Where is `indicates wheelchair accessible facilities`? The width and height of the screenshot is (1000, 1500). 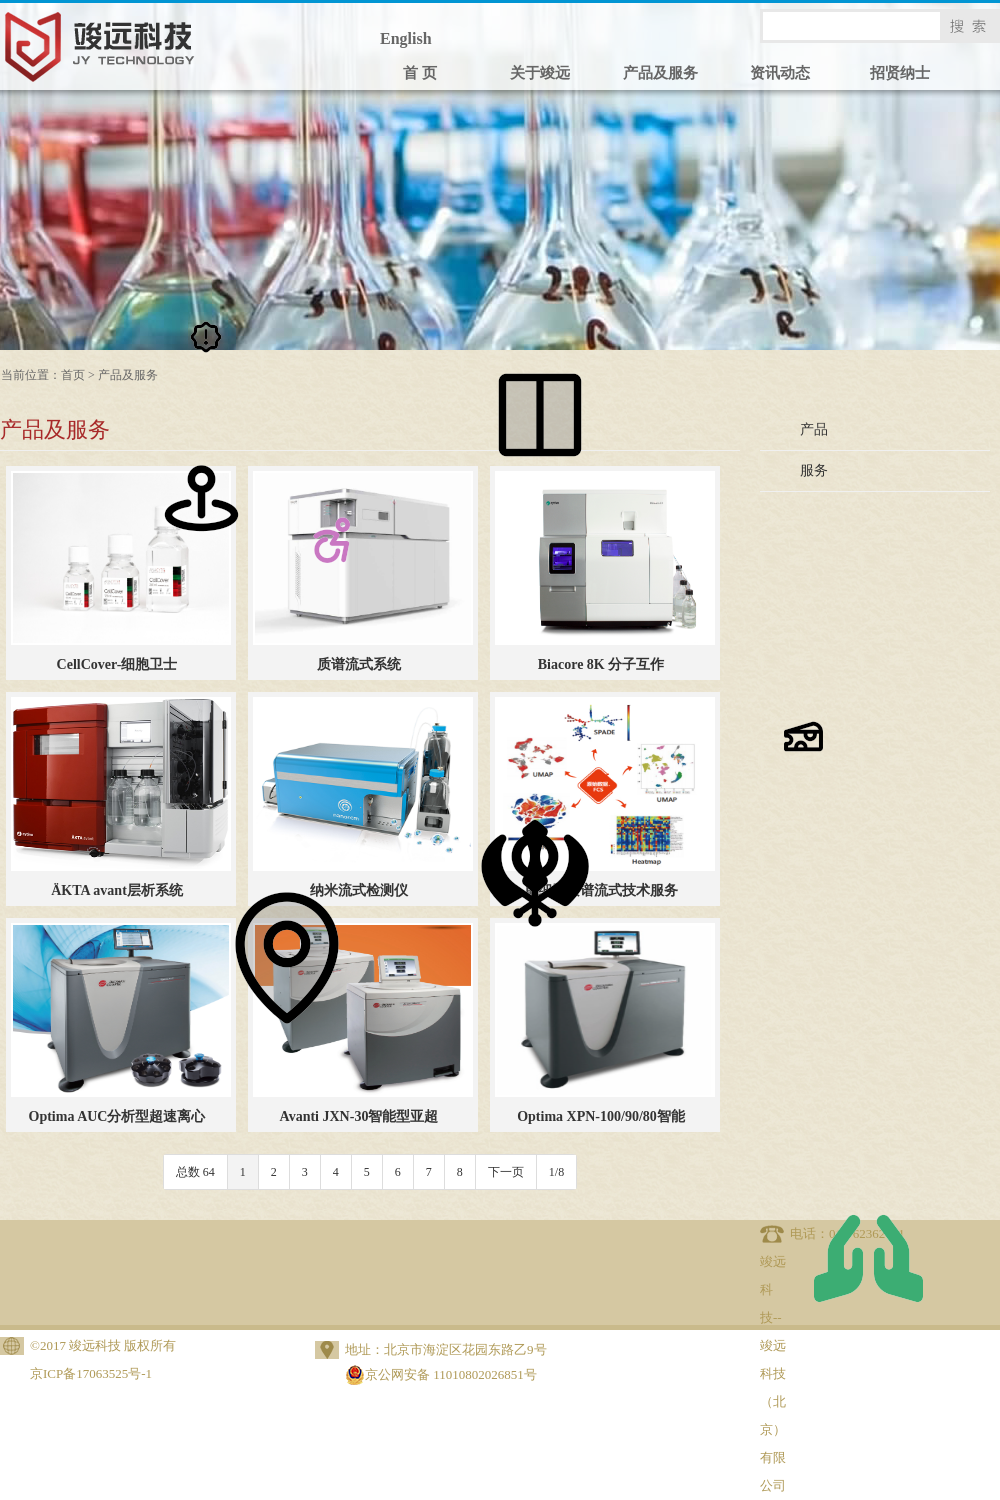 indicates wheelchair accessible facilities is located at coordinates (333, 541).